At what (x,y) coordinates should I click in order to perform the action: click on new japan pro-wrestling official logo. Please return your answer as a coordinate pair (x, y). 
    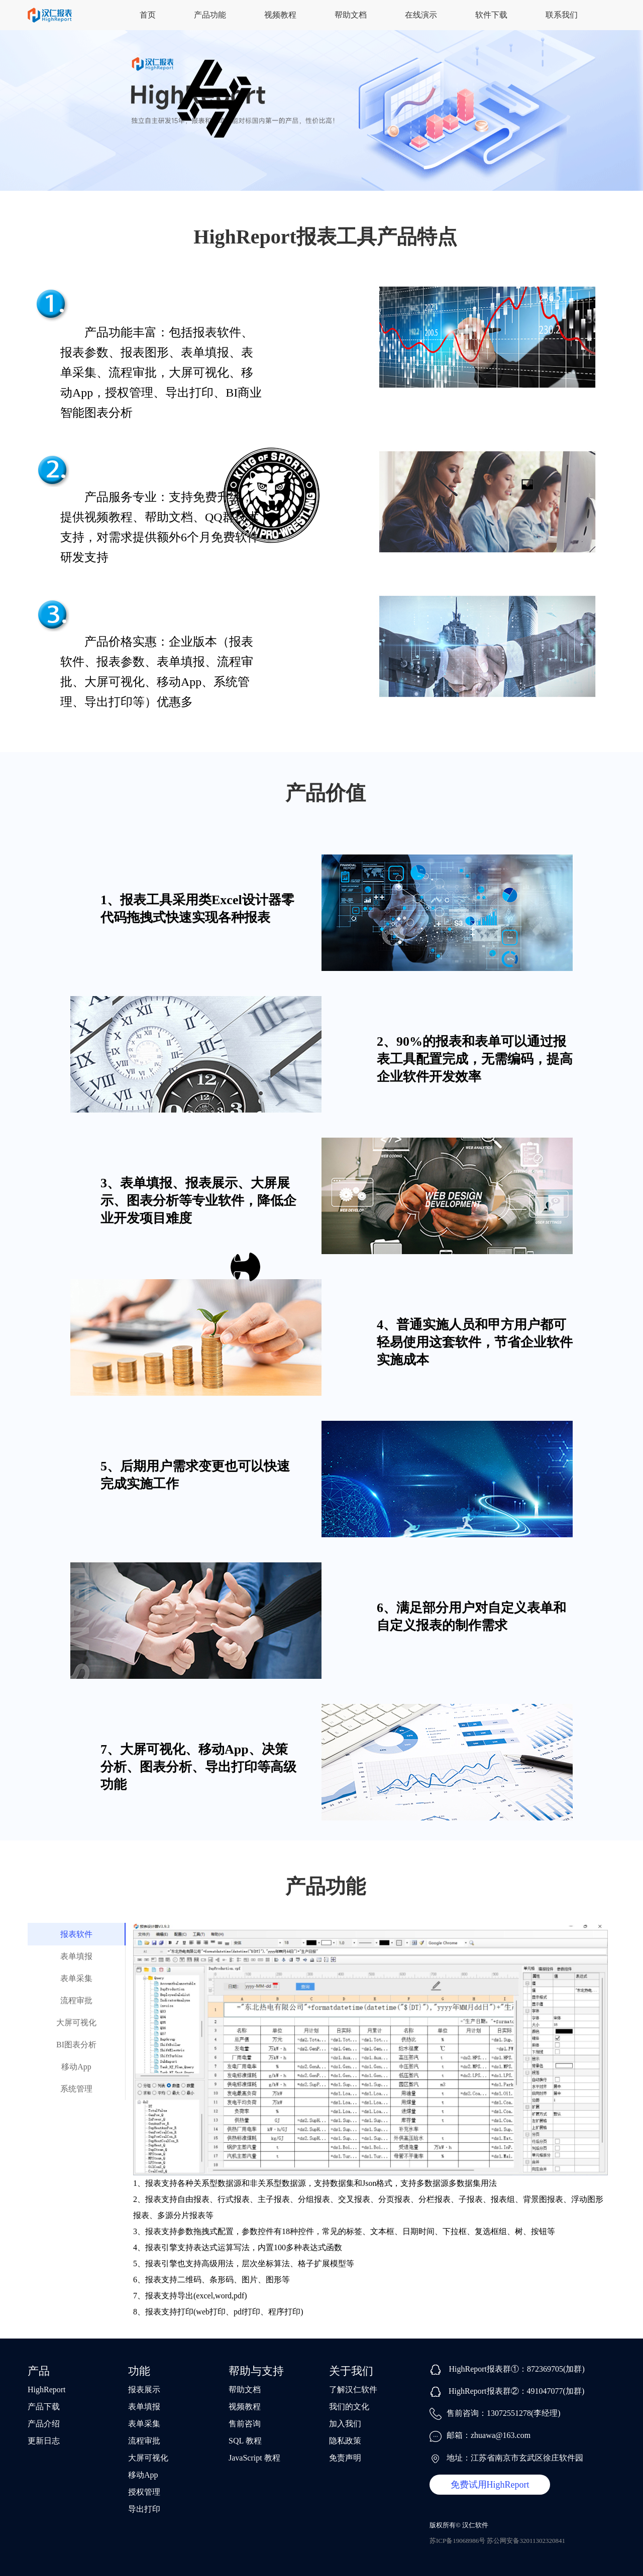
    Looking at the image, I should click on (271, 495).